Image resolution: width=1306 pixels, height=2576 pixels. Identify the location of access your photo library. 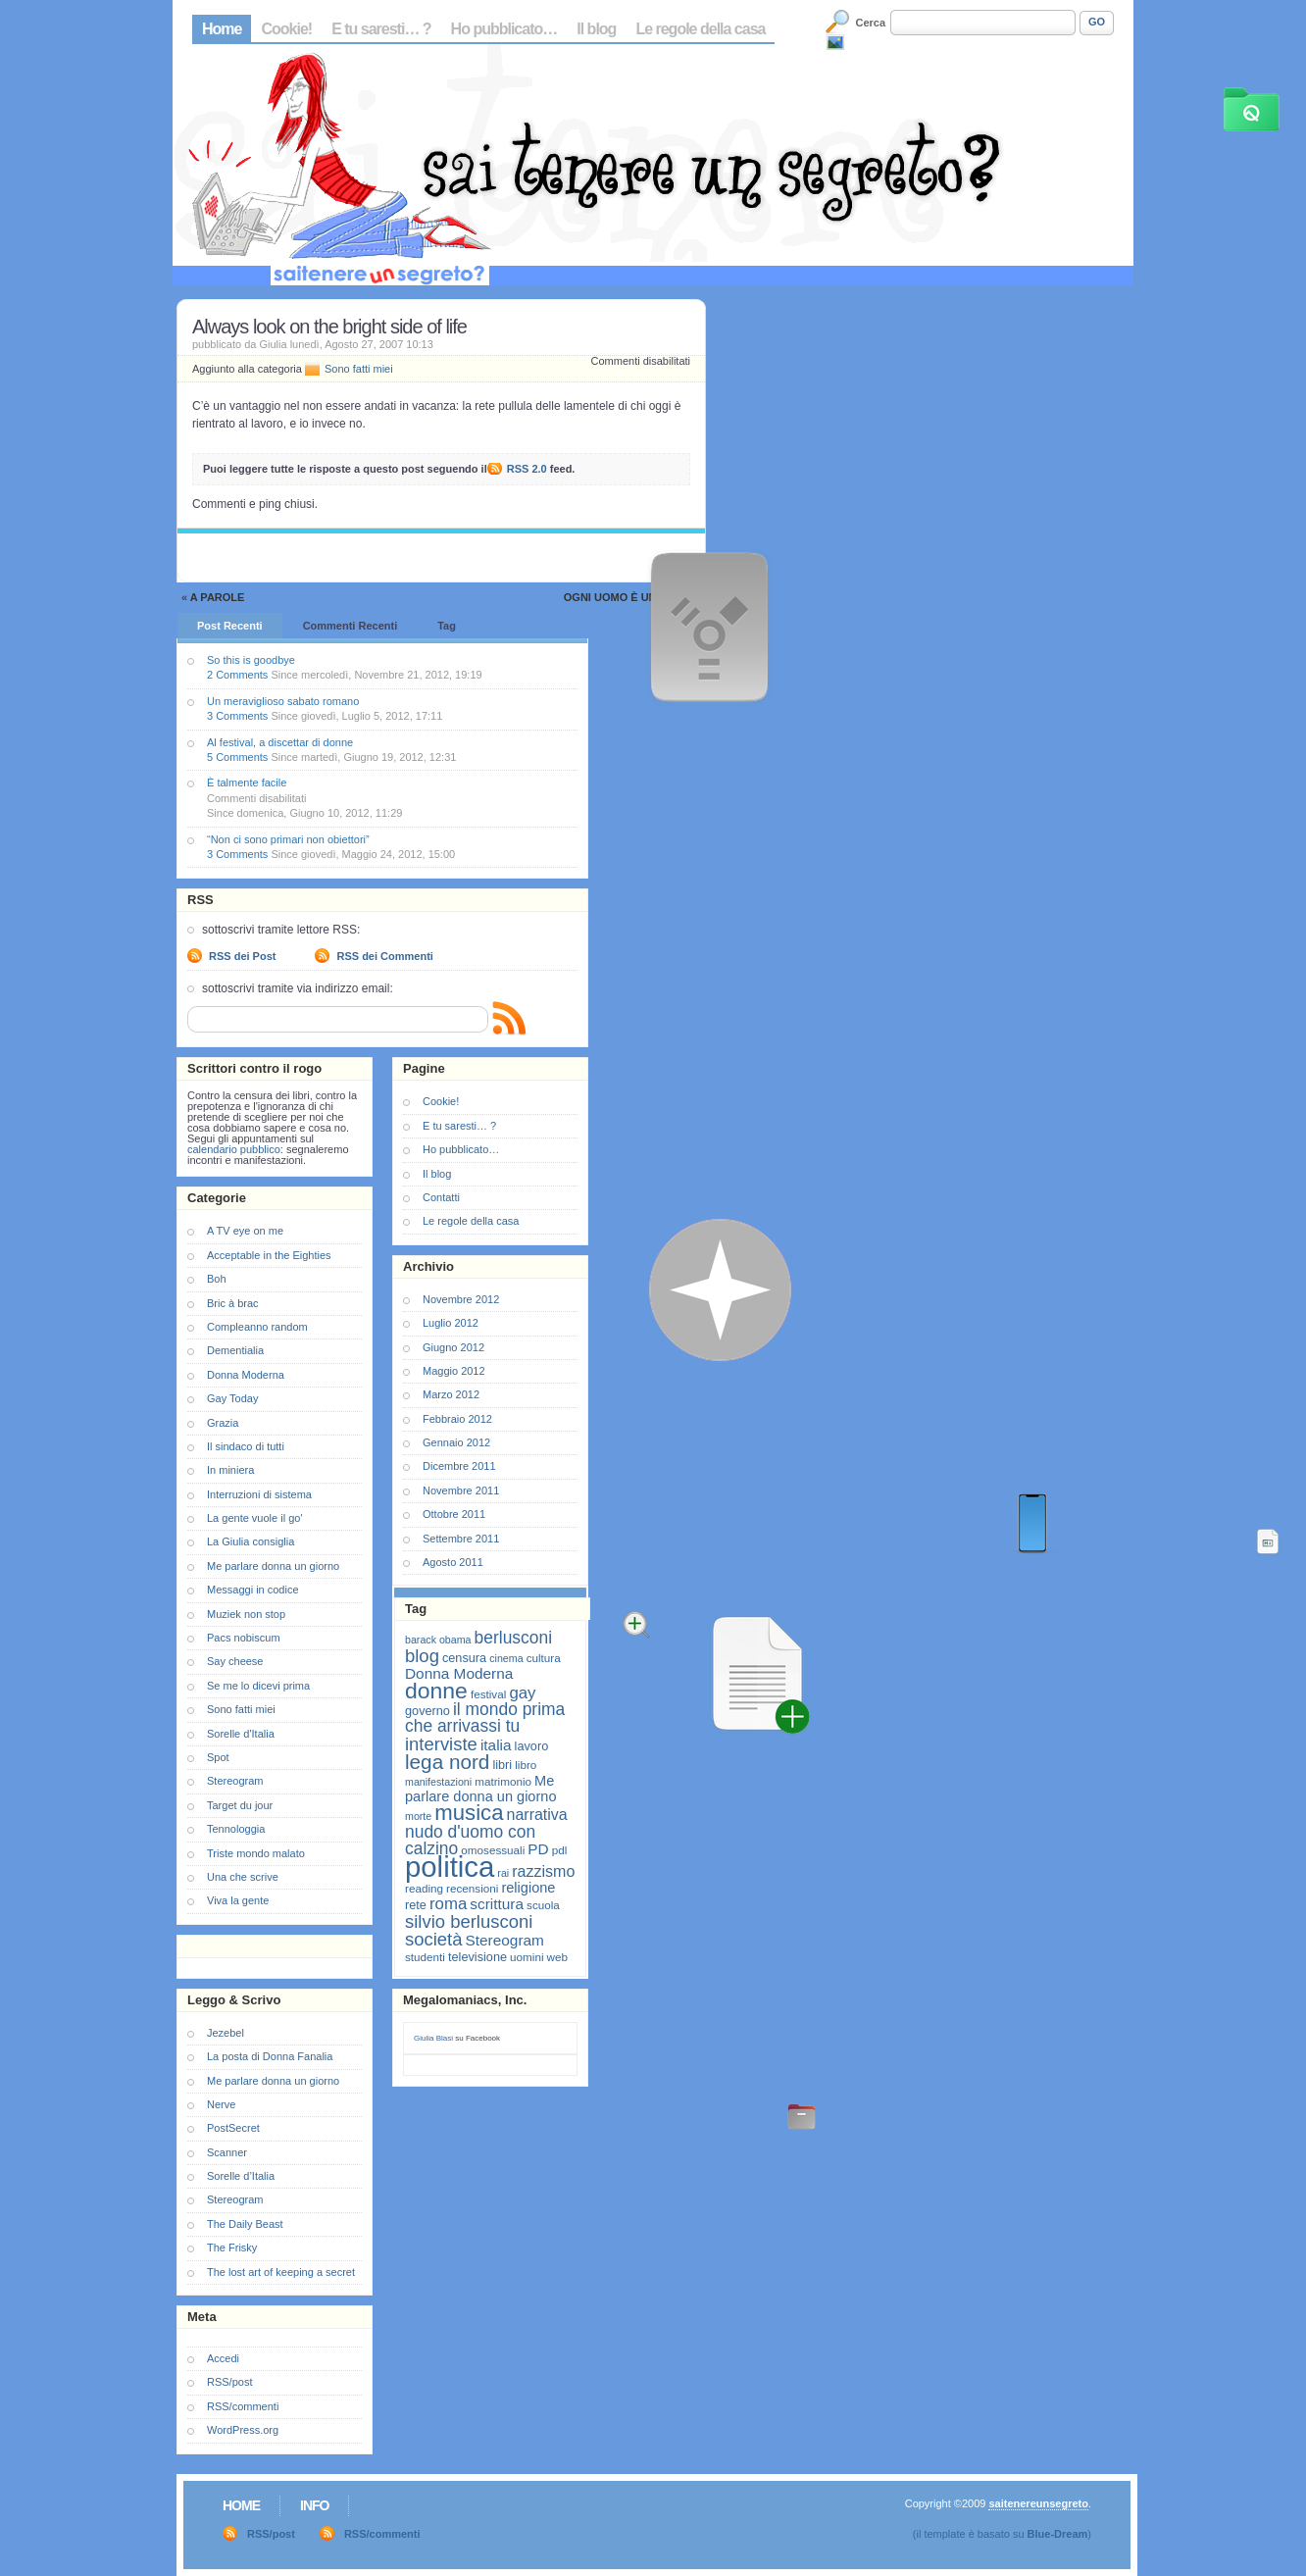
(835, 42).